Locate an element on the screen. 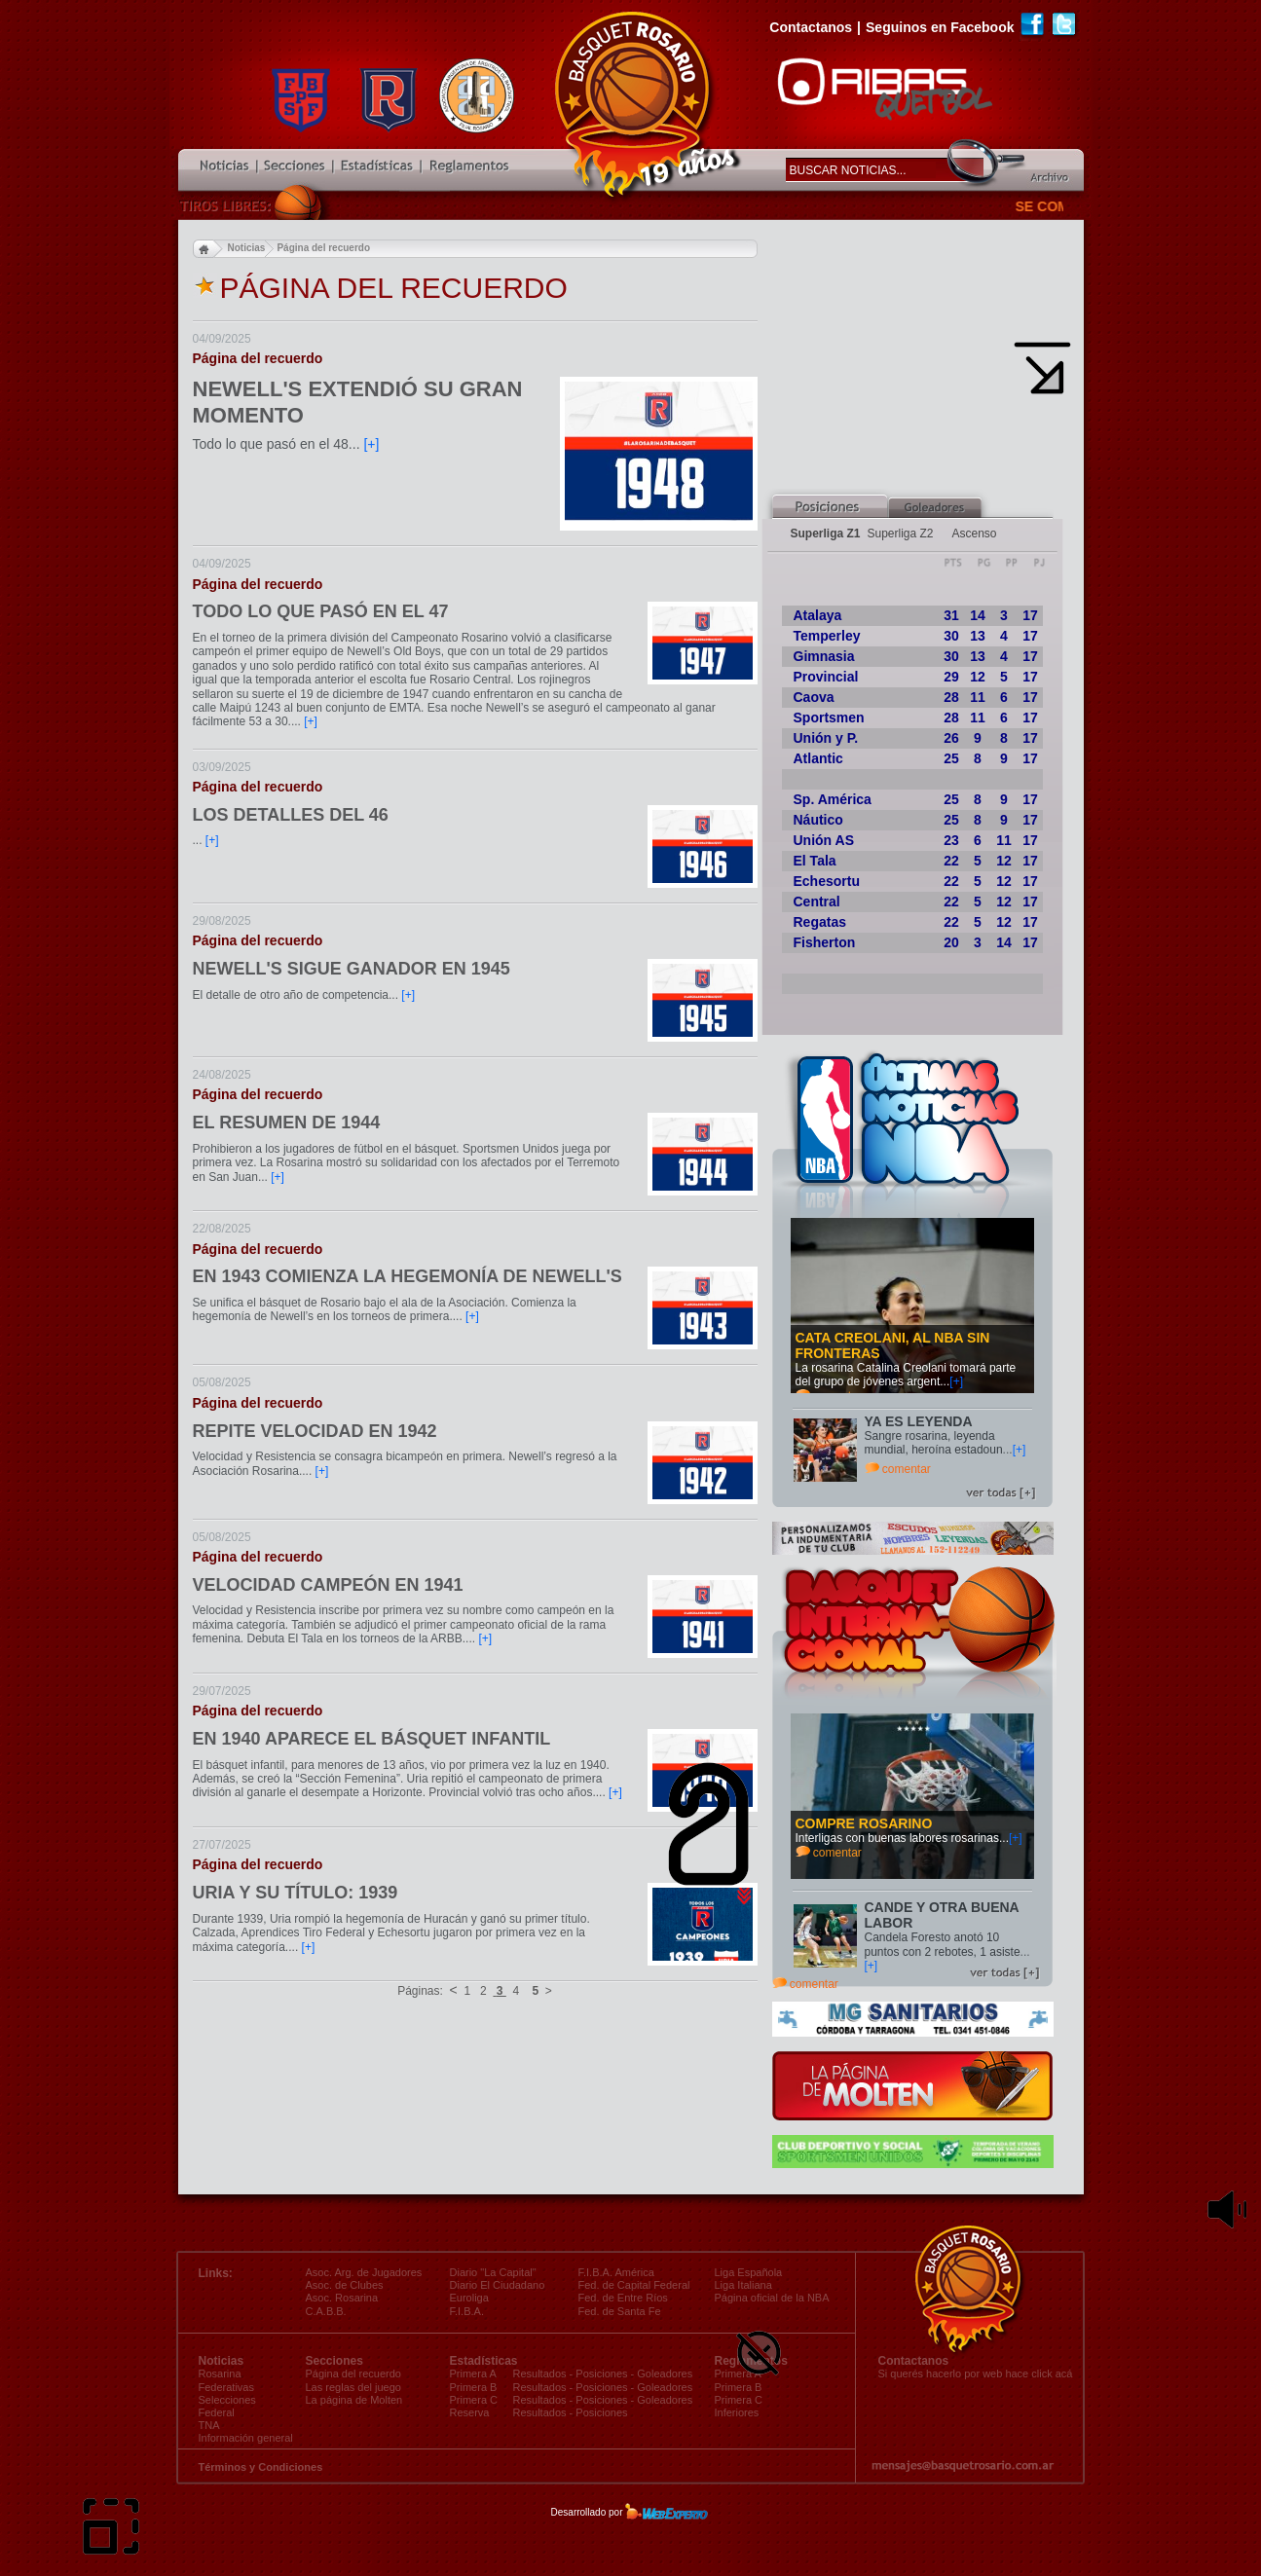  access hotel or accommodation services is located at coordinates (705, 1823).